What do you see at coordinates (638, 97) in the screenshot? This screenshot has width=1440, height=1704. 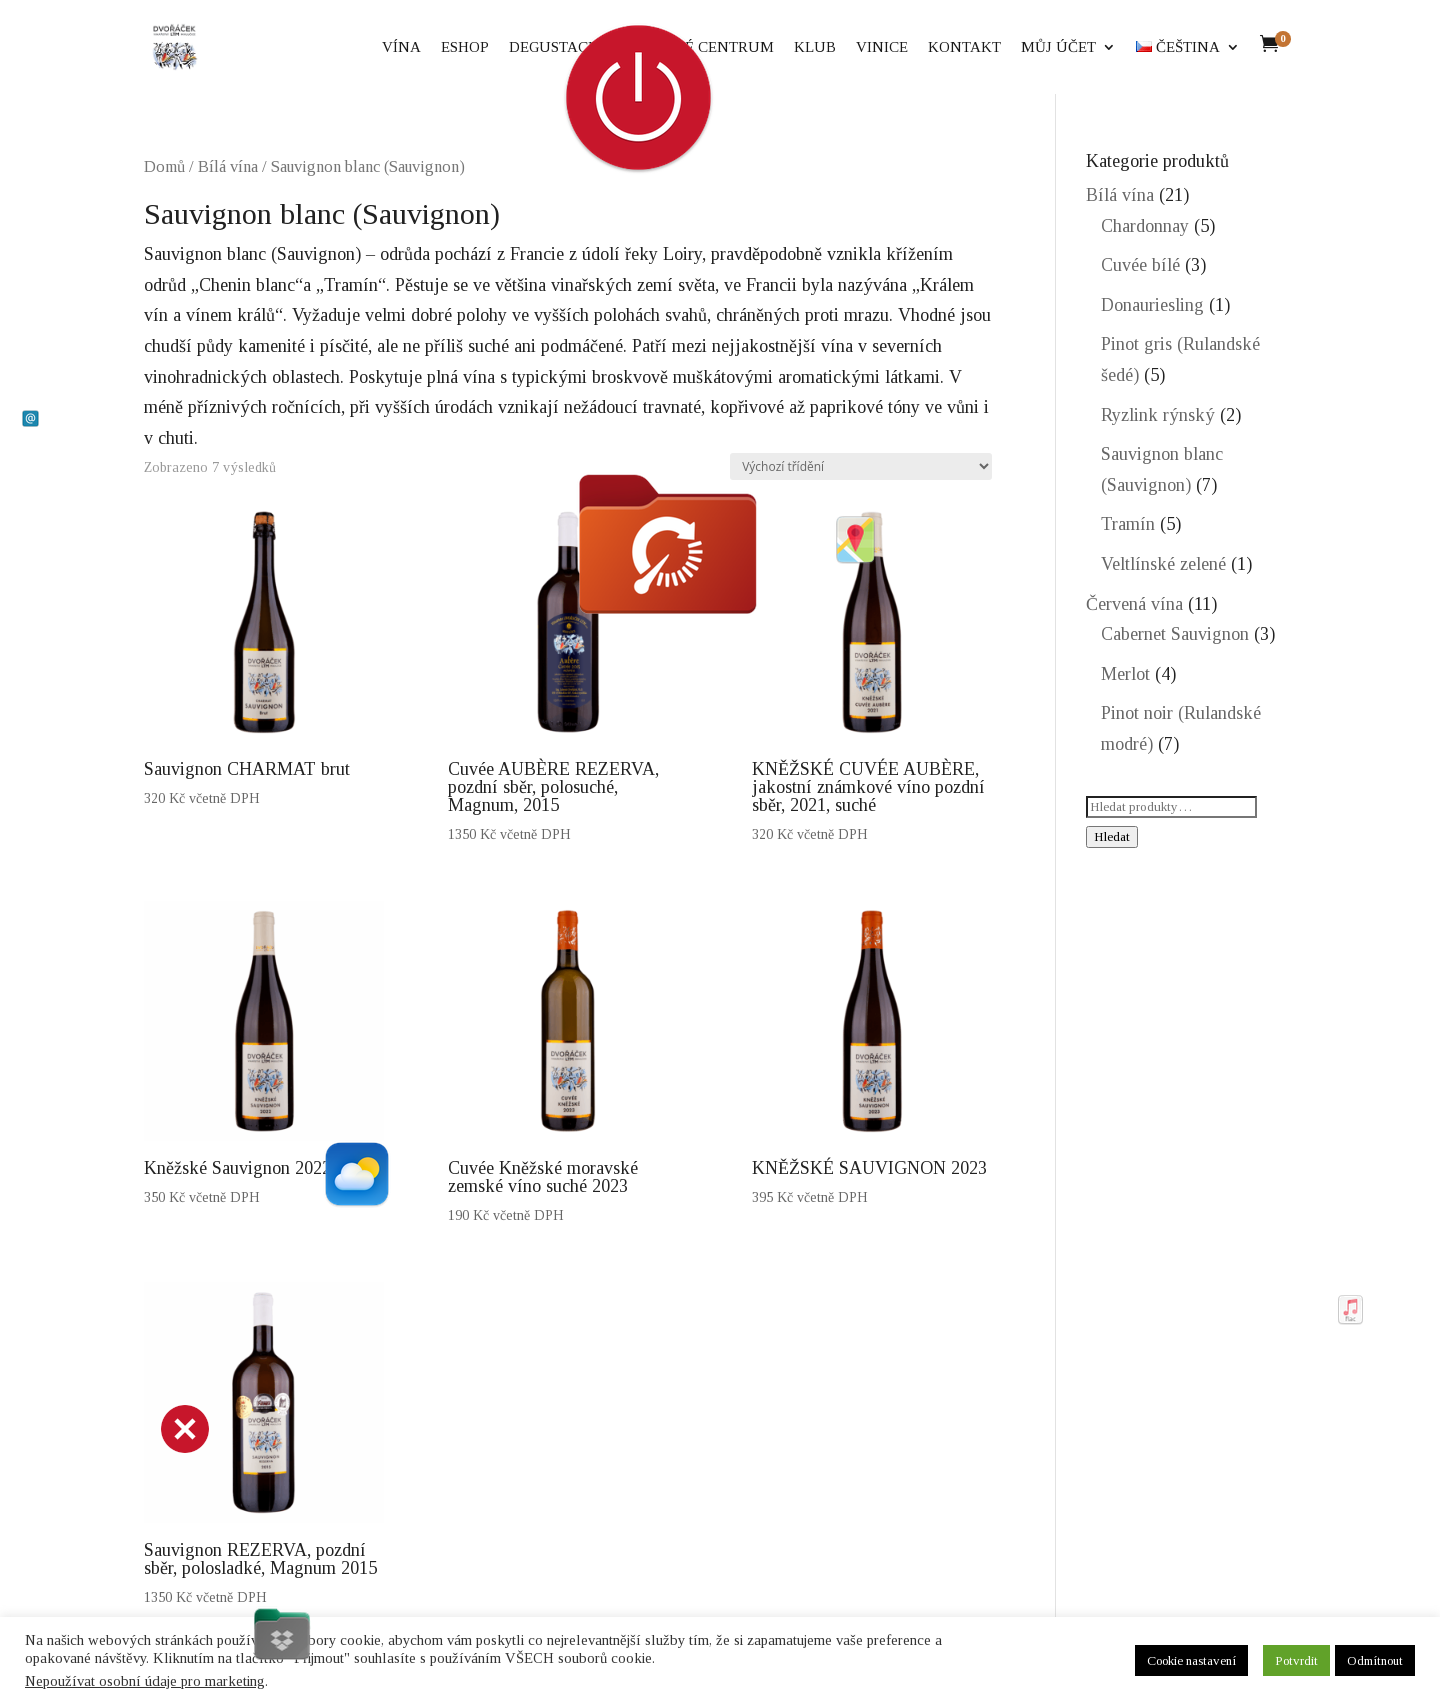 I see `shut down the system` at bounding box center [638, 97].